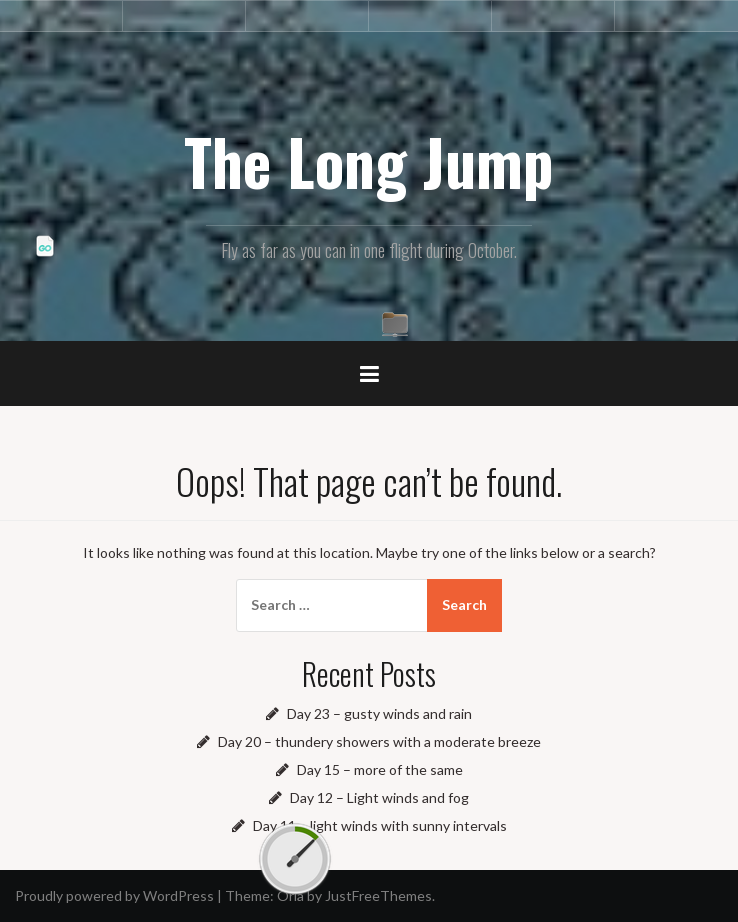 Image resolution: width=738 pixels, height=922 pixels. I want to click on access files stored on a remote server, so click(395, 324).